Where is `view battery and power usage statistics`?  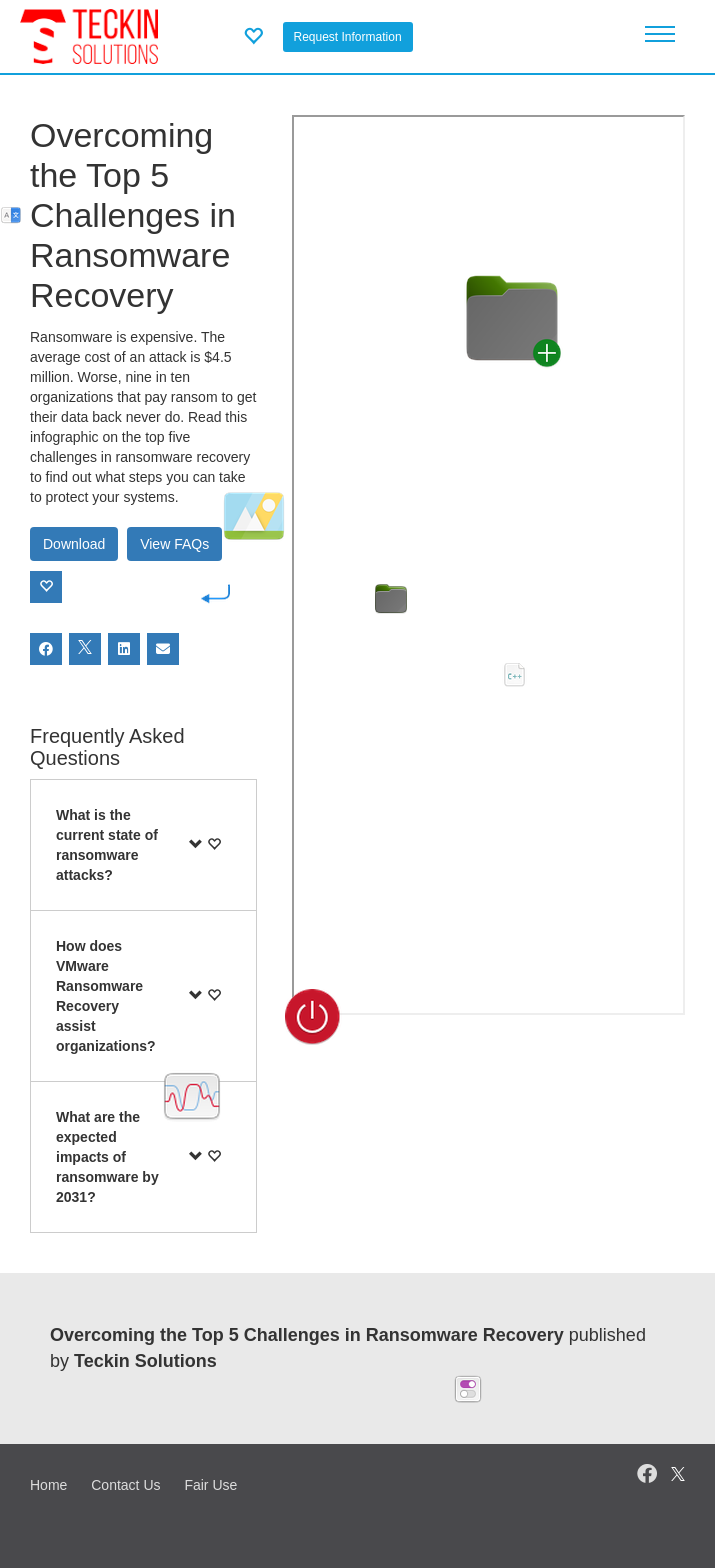 view battery and power usage statistics is located at coordinates (192, 1096).